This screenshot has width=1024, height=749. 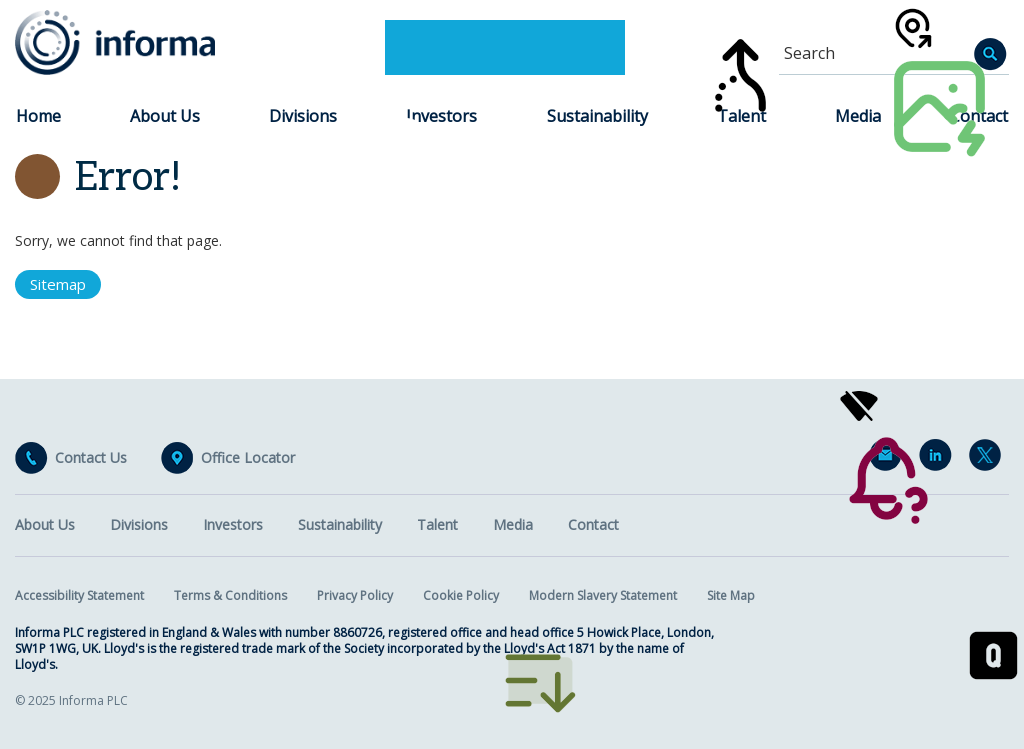 I want to click on merge content from right side, so click(x=740, y=75).